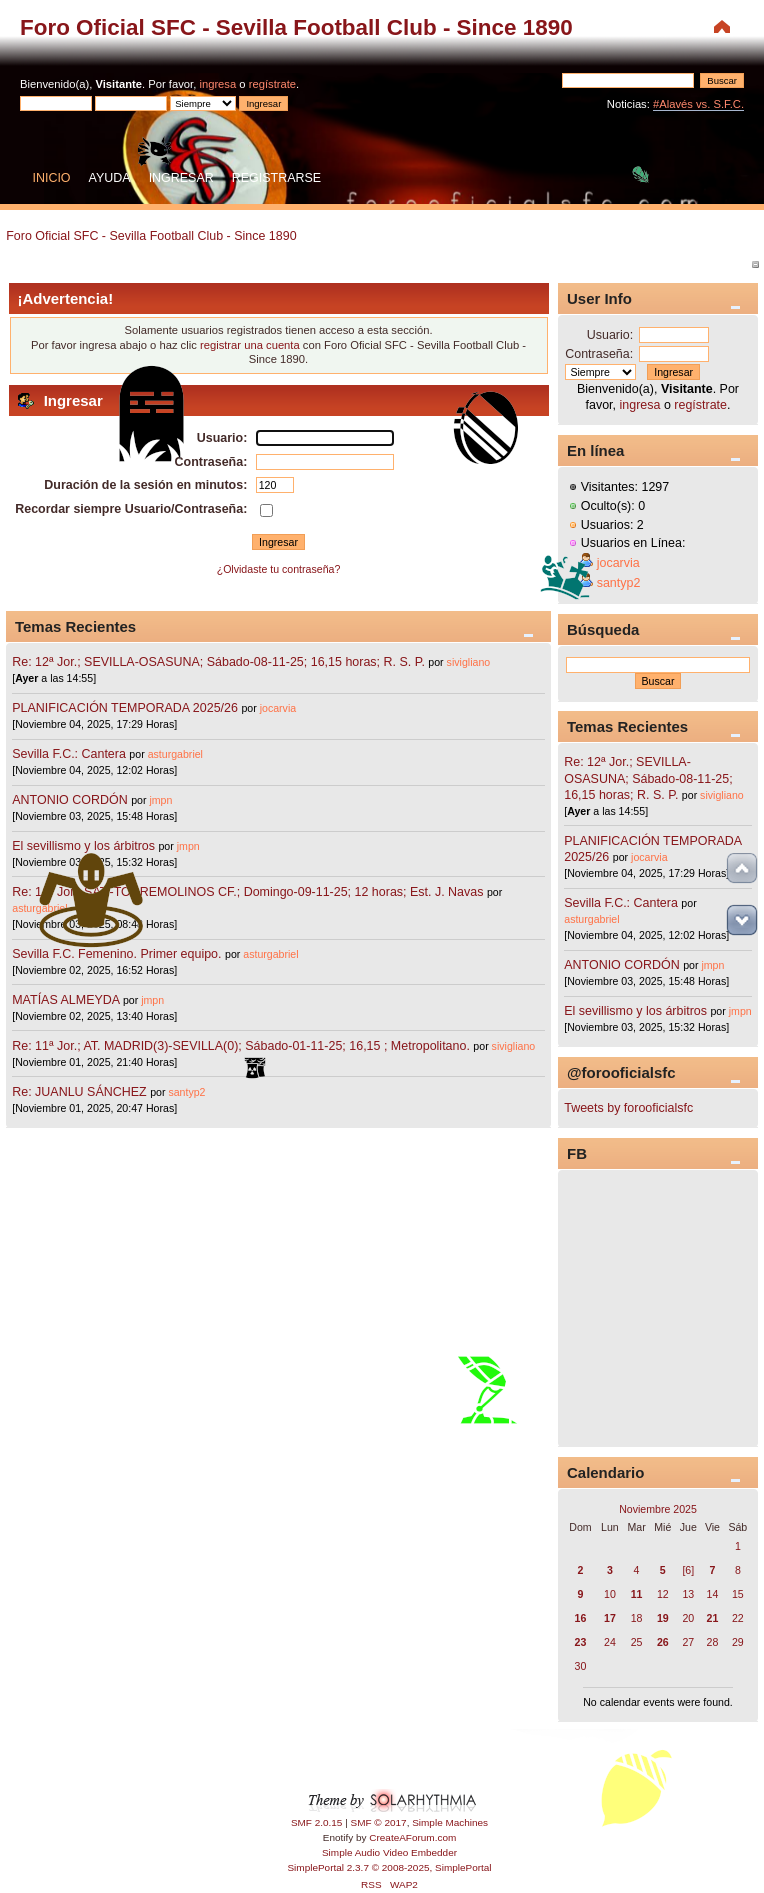  I want to click on axolotl character or mascot icon, so click(154, 149).